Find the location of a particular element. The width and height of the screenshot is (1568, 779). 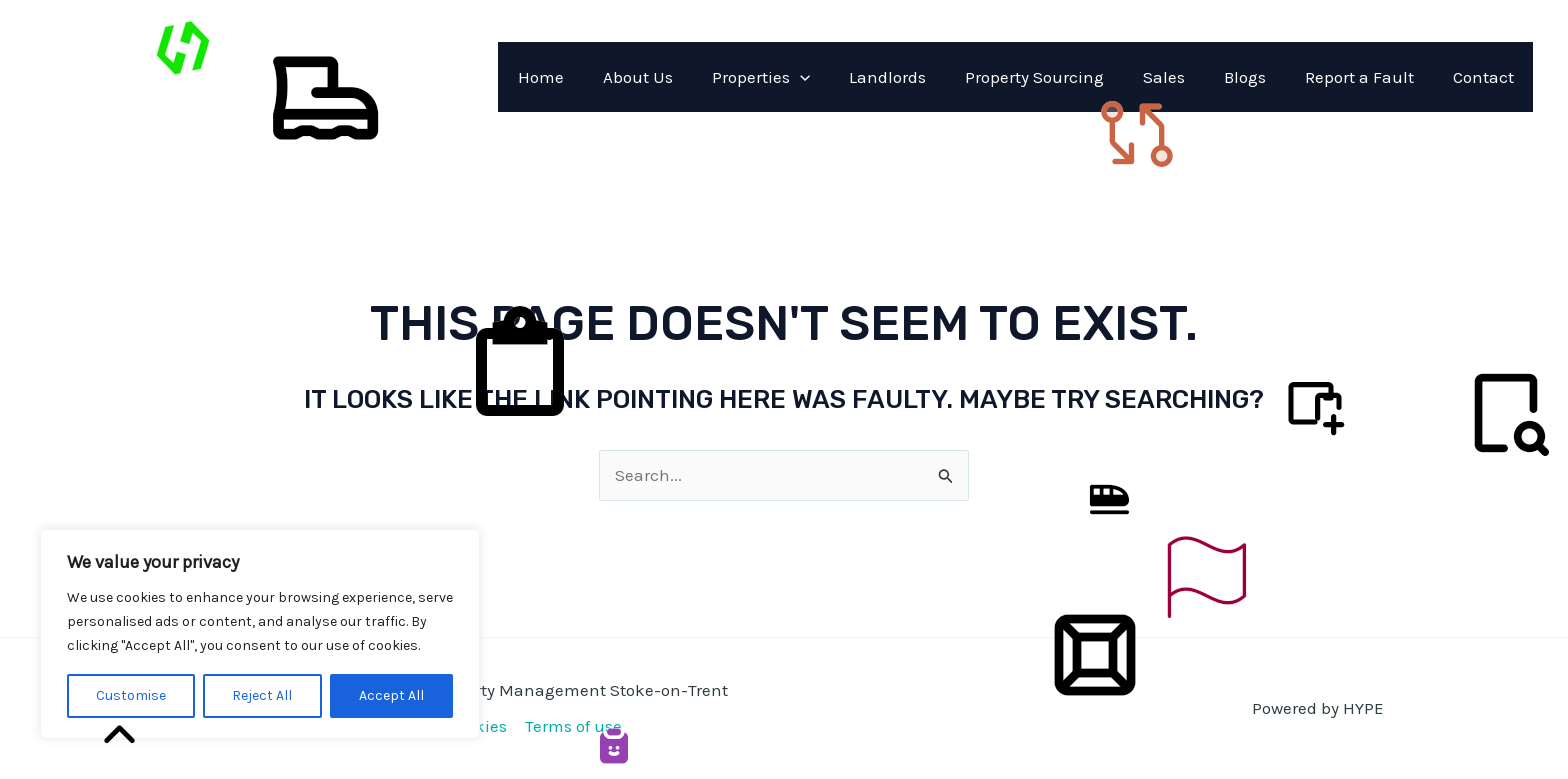

copy to clipboard is located at coordinates (520, 361).